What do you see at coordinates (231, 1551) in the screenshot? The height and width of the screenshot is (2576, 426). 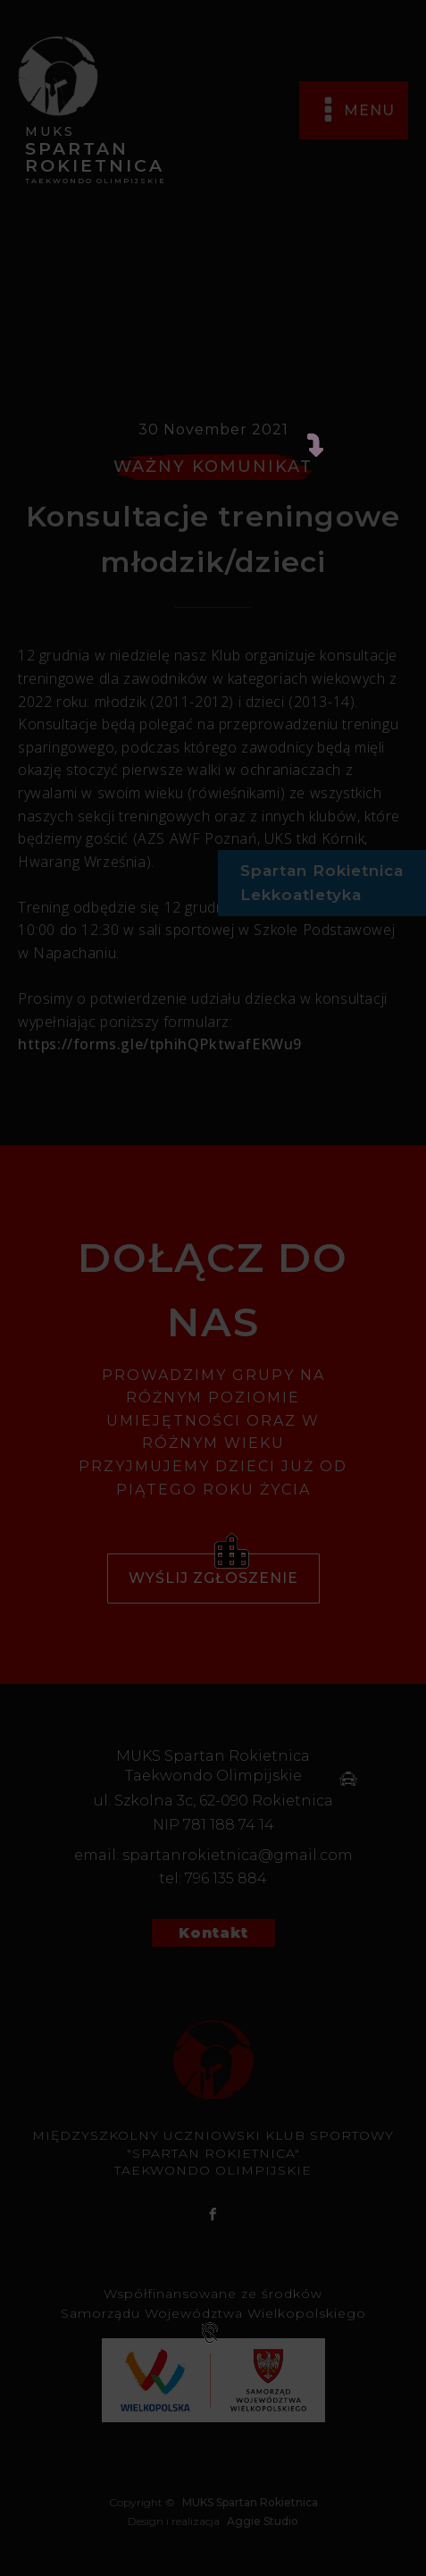 I see `view city or urban locations` at bounding box center [231, 1551].